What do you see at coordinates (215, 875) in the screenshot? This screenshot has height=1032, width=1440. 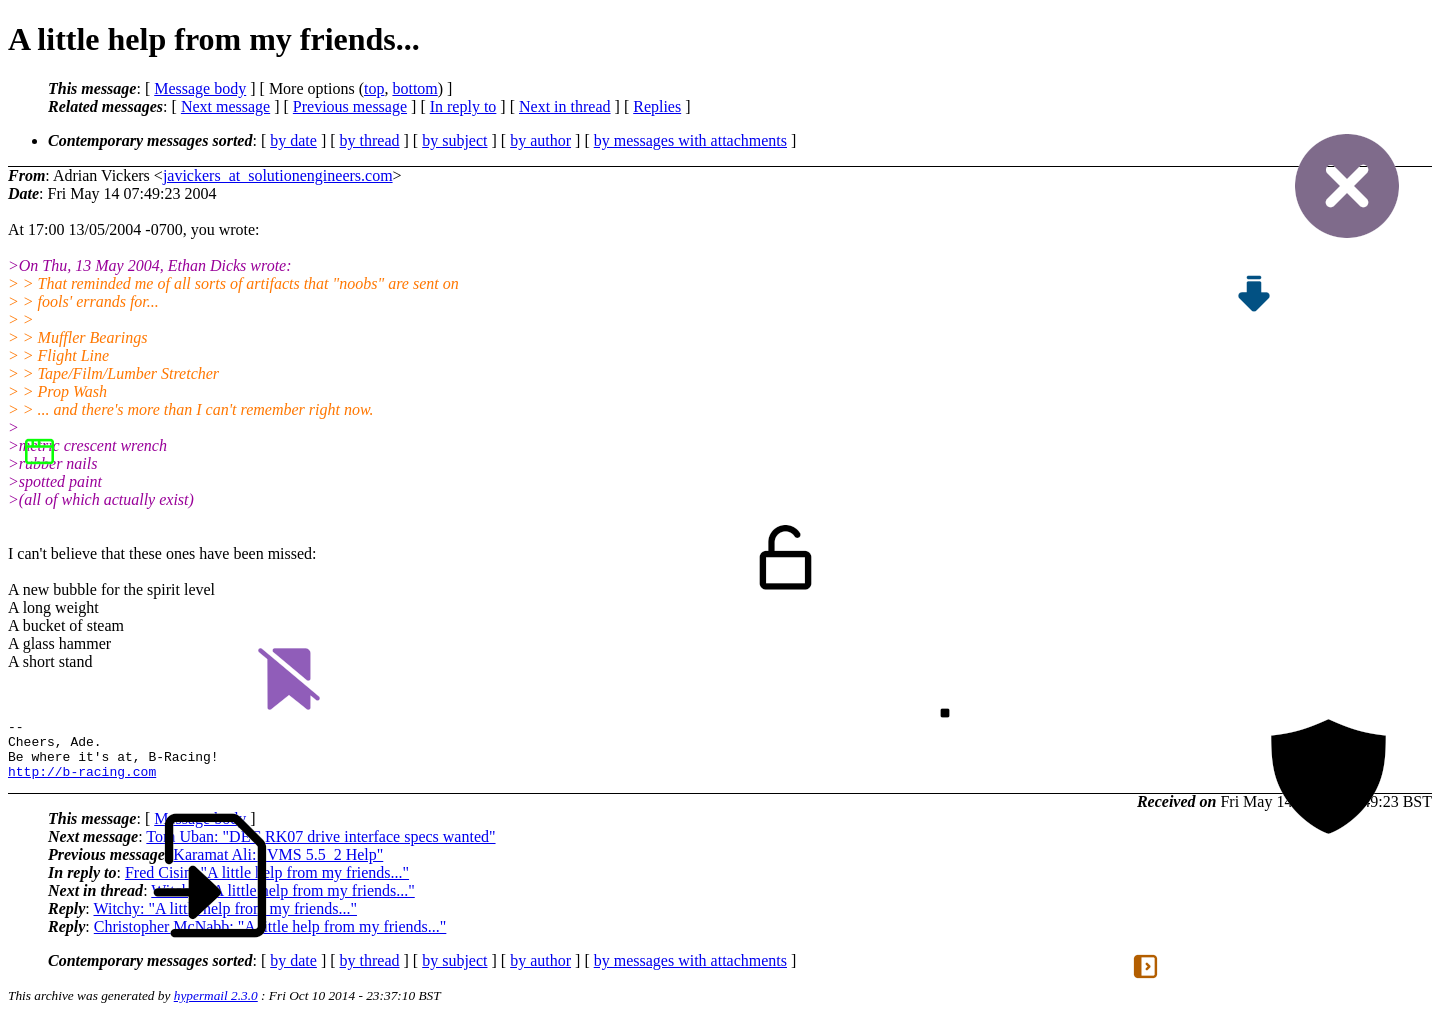 I see `indicates a file has been moved to another location` at bounding box center [215, 875].